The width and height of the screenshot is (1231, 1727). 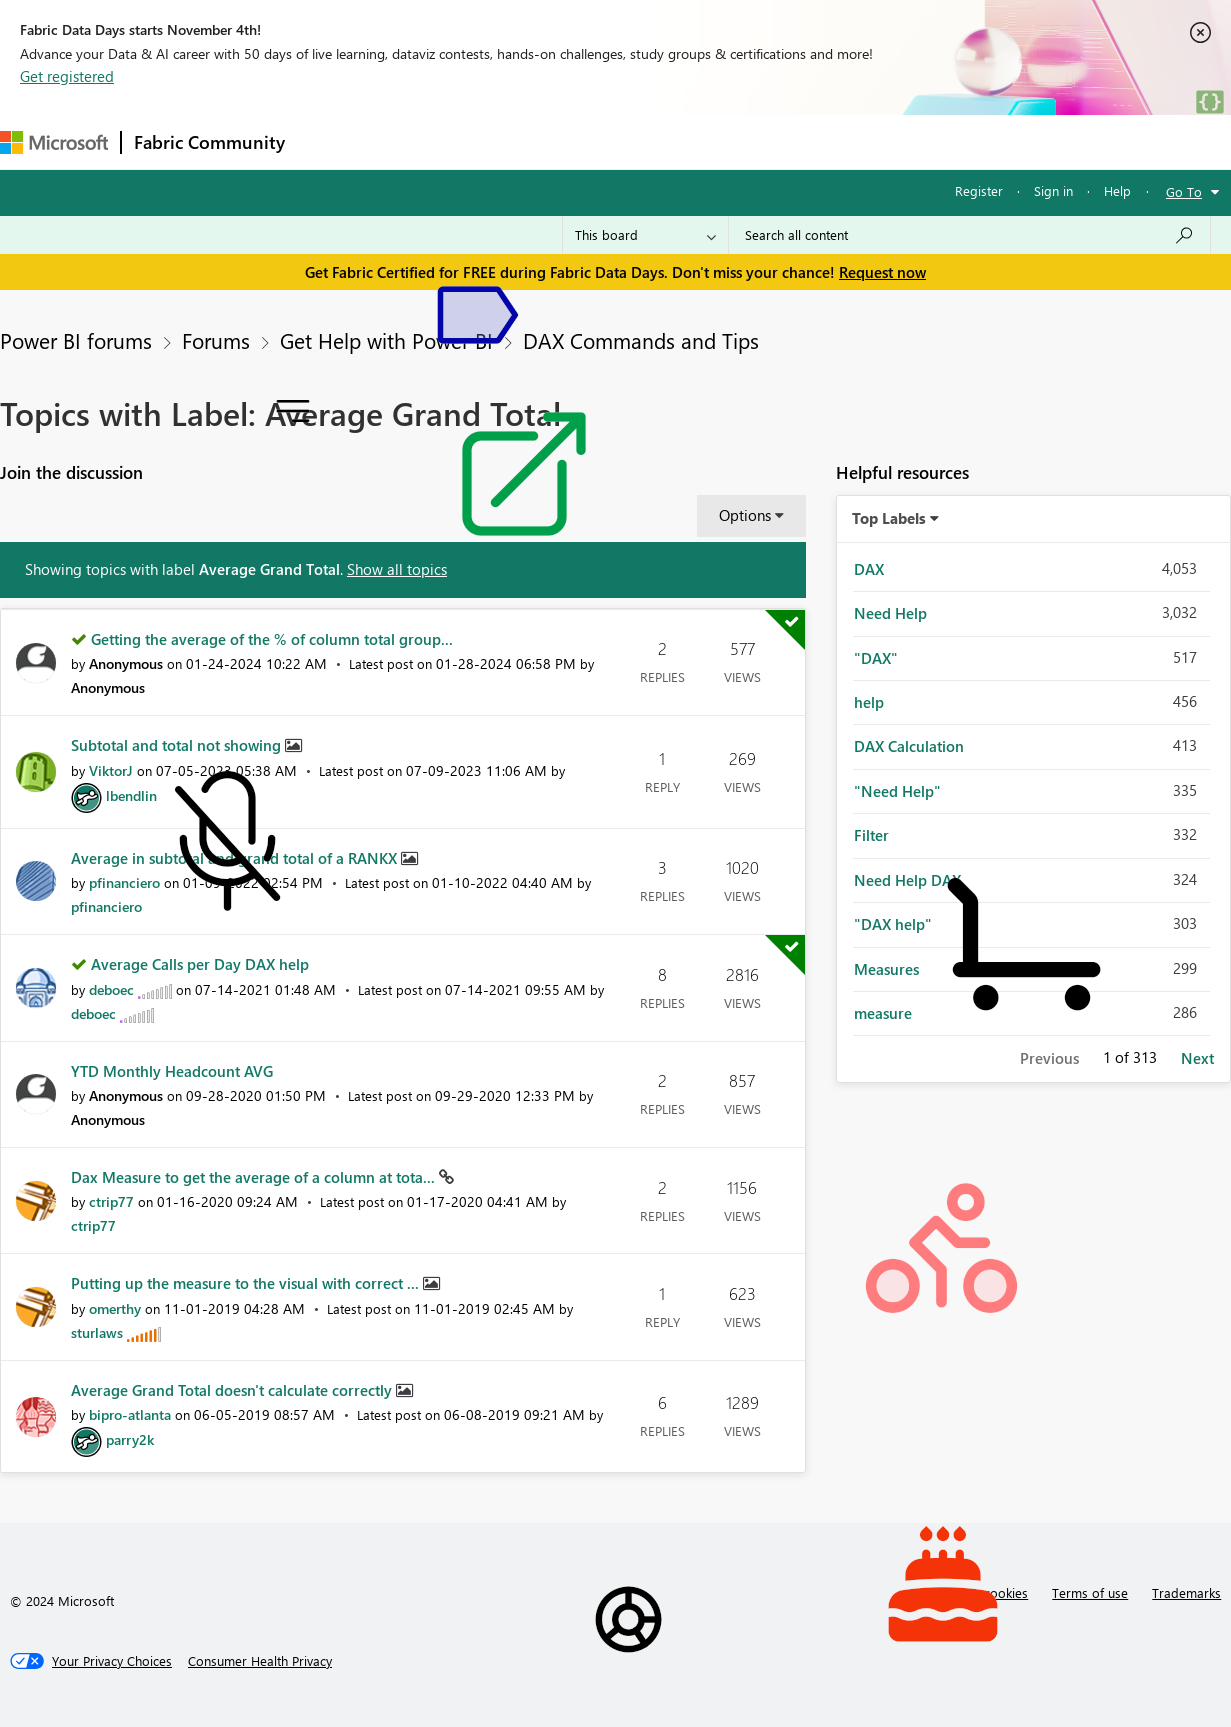 I want to click on access bike rental or cycling options, so click(x=941, y=1253).